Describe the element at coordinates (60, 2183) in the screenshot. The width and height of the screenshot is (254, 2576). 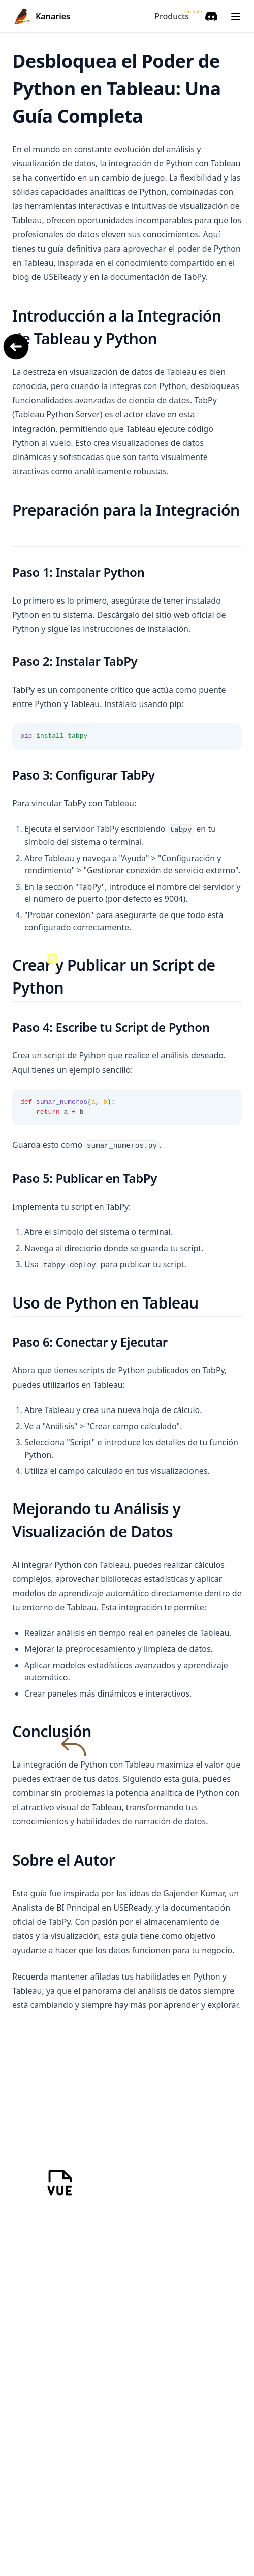
I see `vue.js component or project file` at that location.